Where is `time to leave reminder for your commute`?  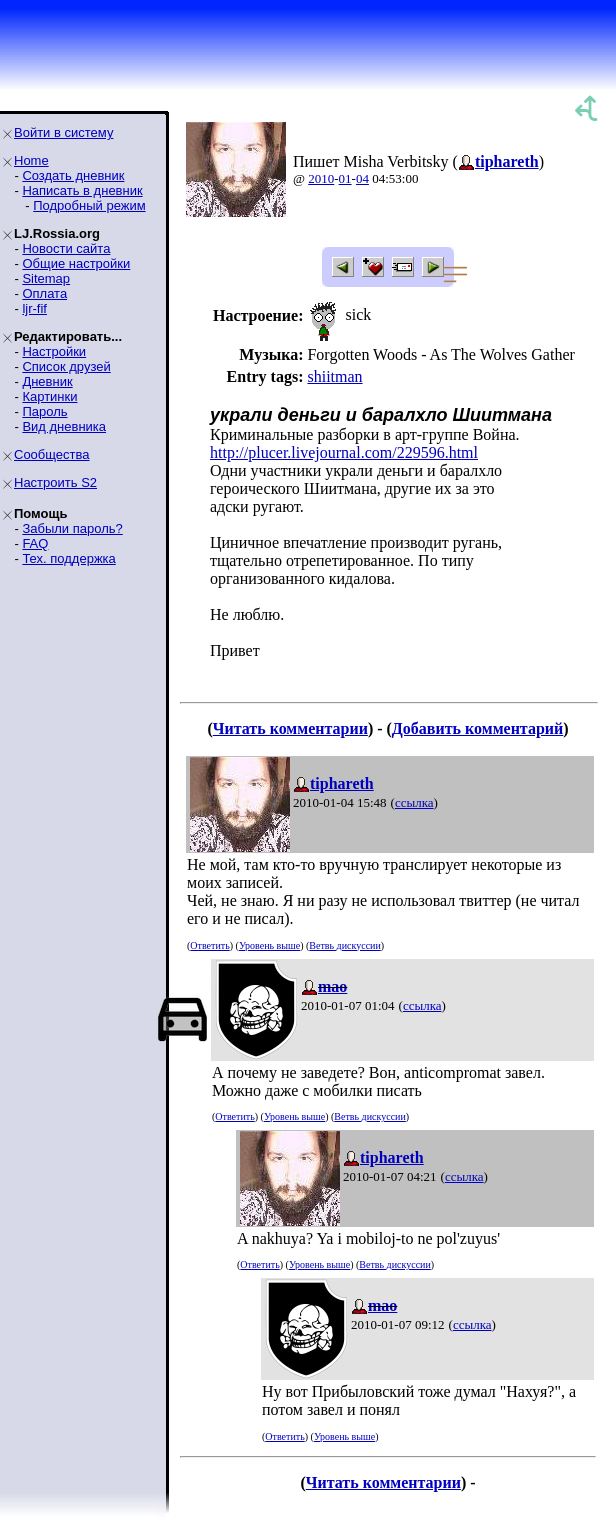
time to leave reminder for your commute is located at coordinates (182, 1019).